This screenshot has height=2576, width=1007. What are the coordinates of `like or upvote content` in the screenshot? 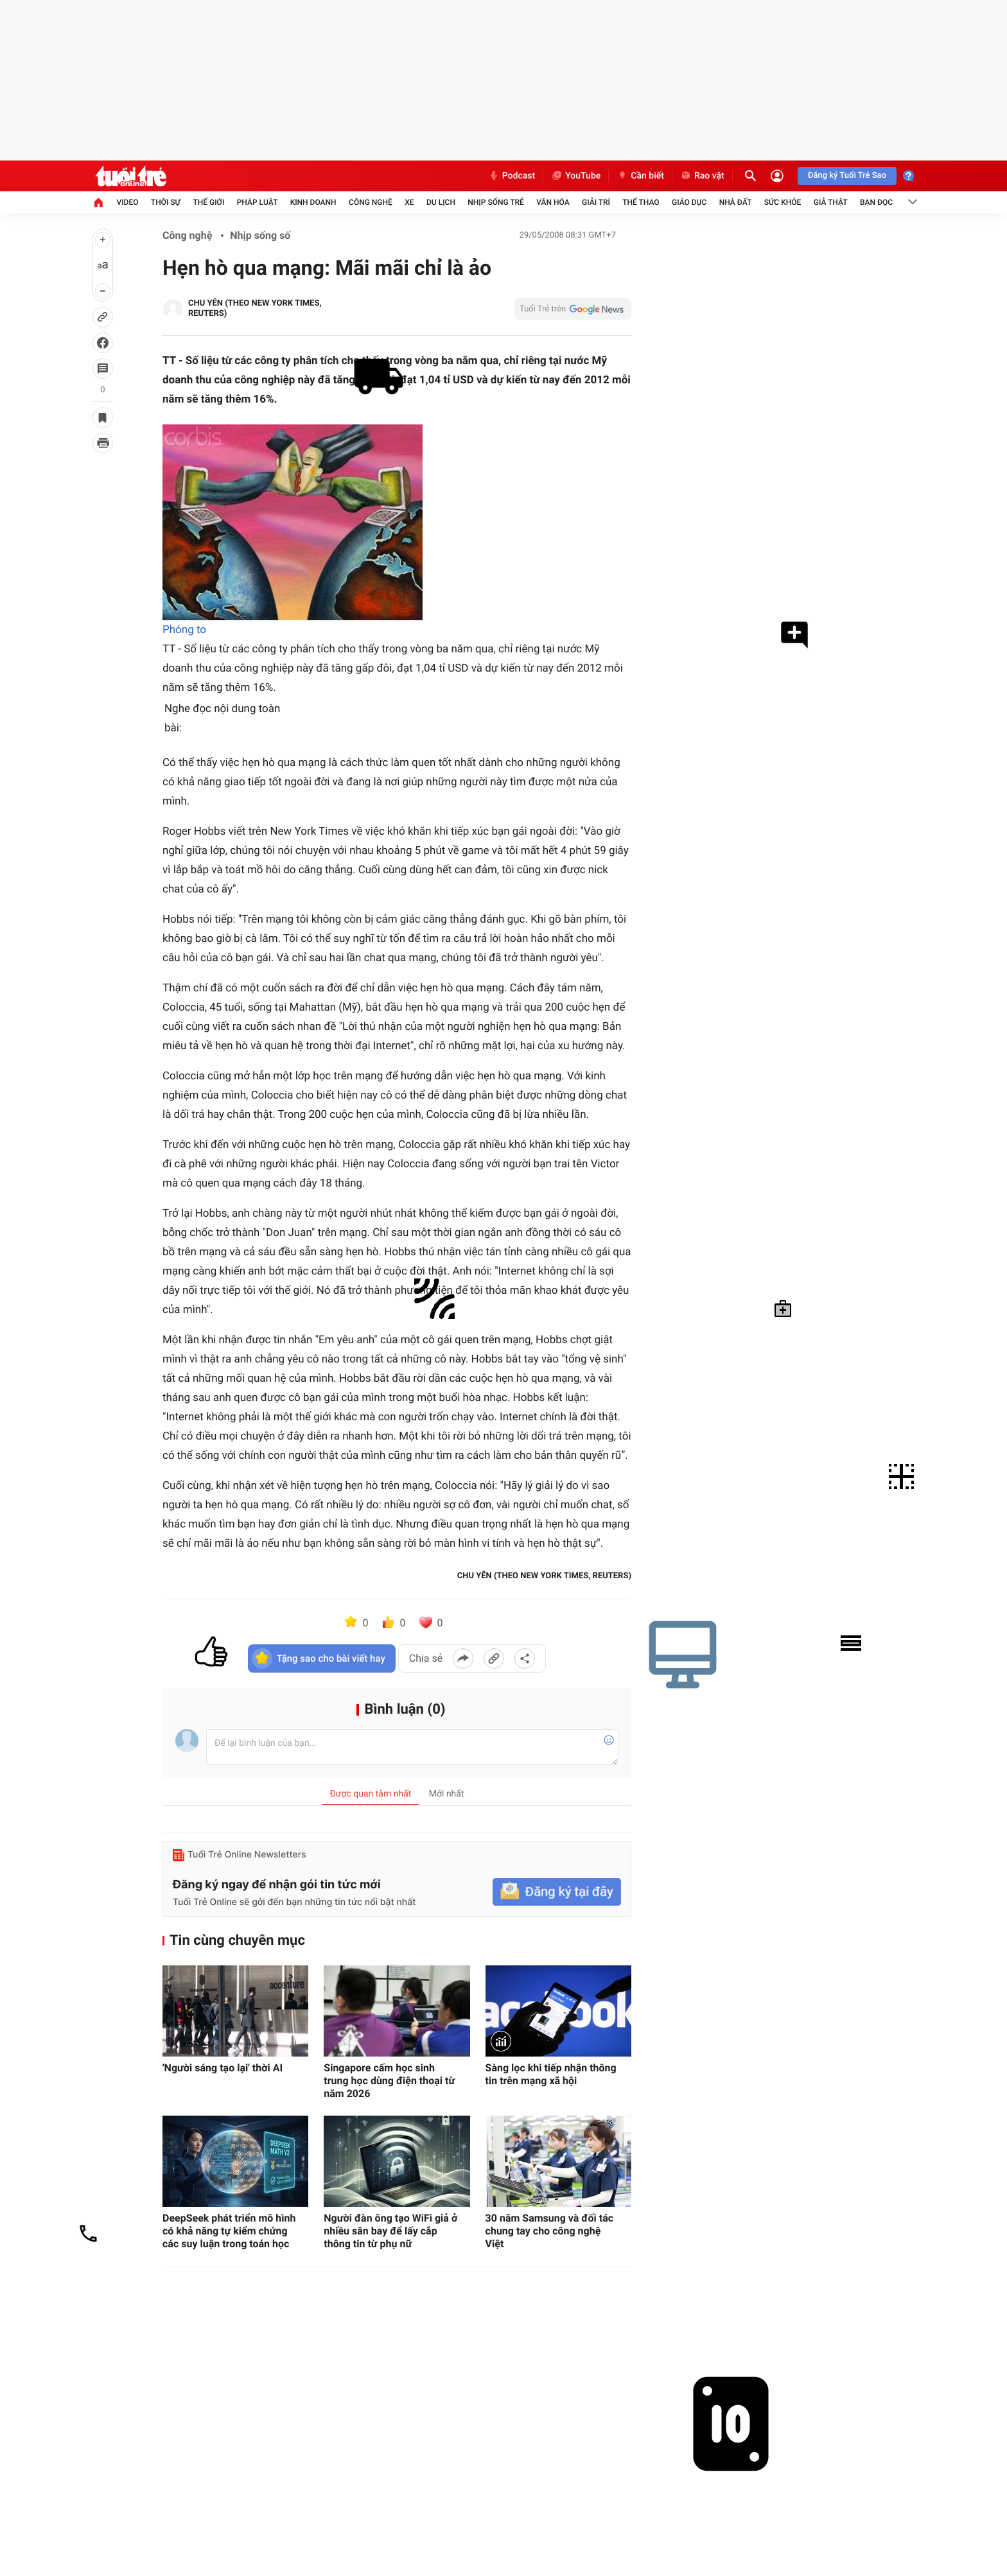 It's located at (211, 1651).